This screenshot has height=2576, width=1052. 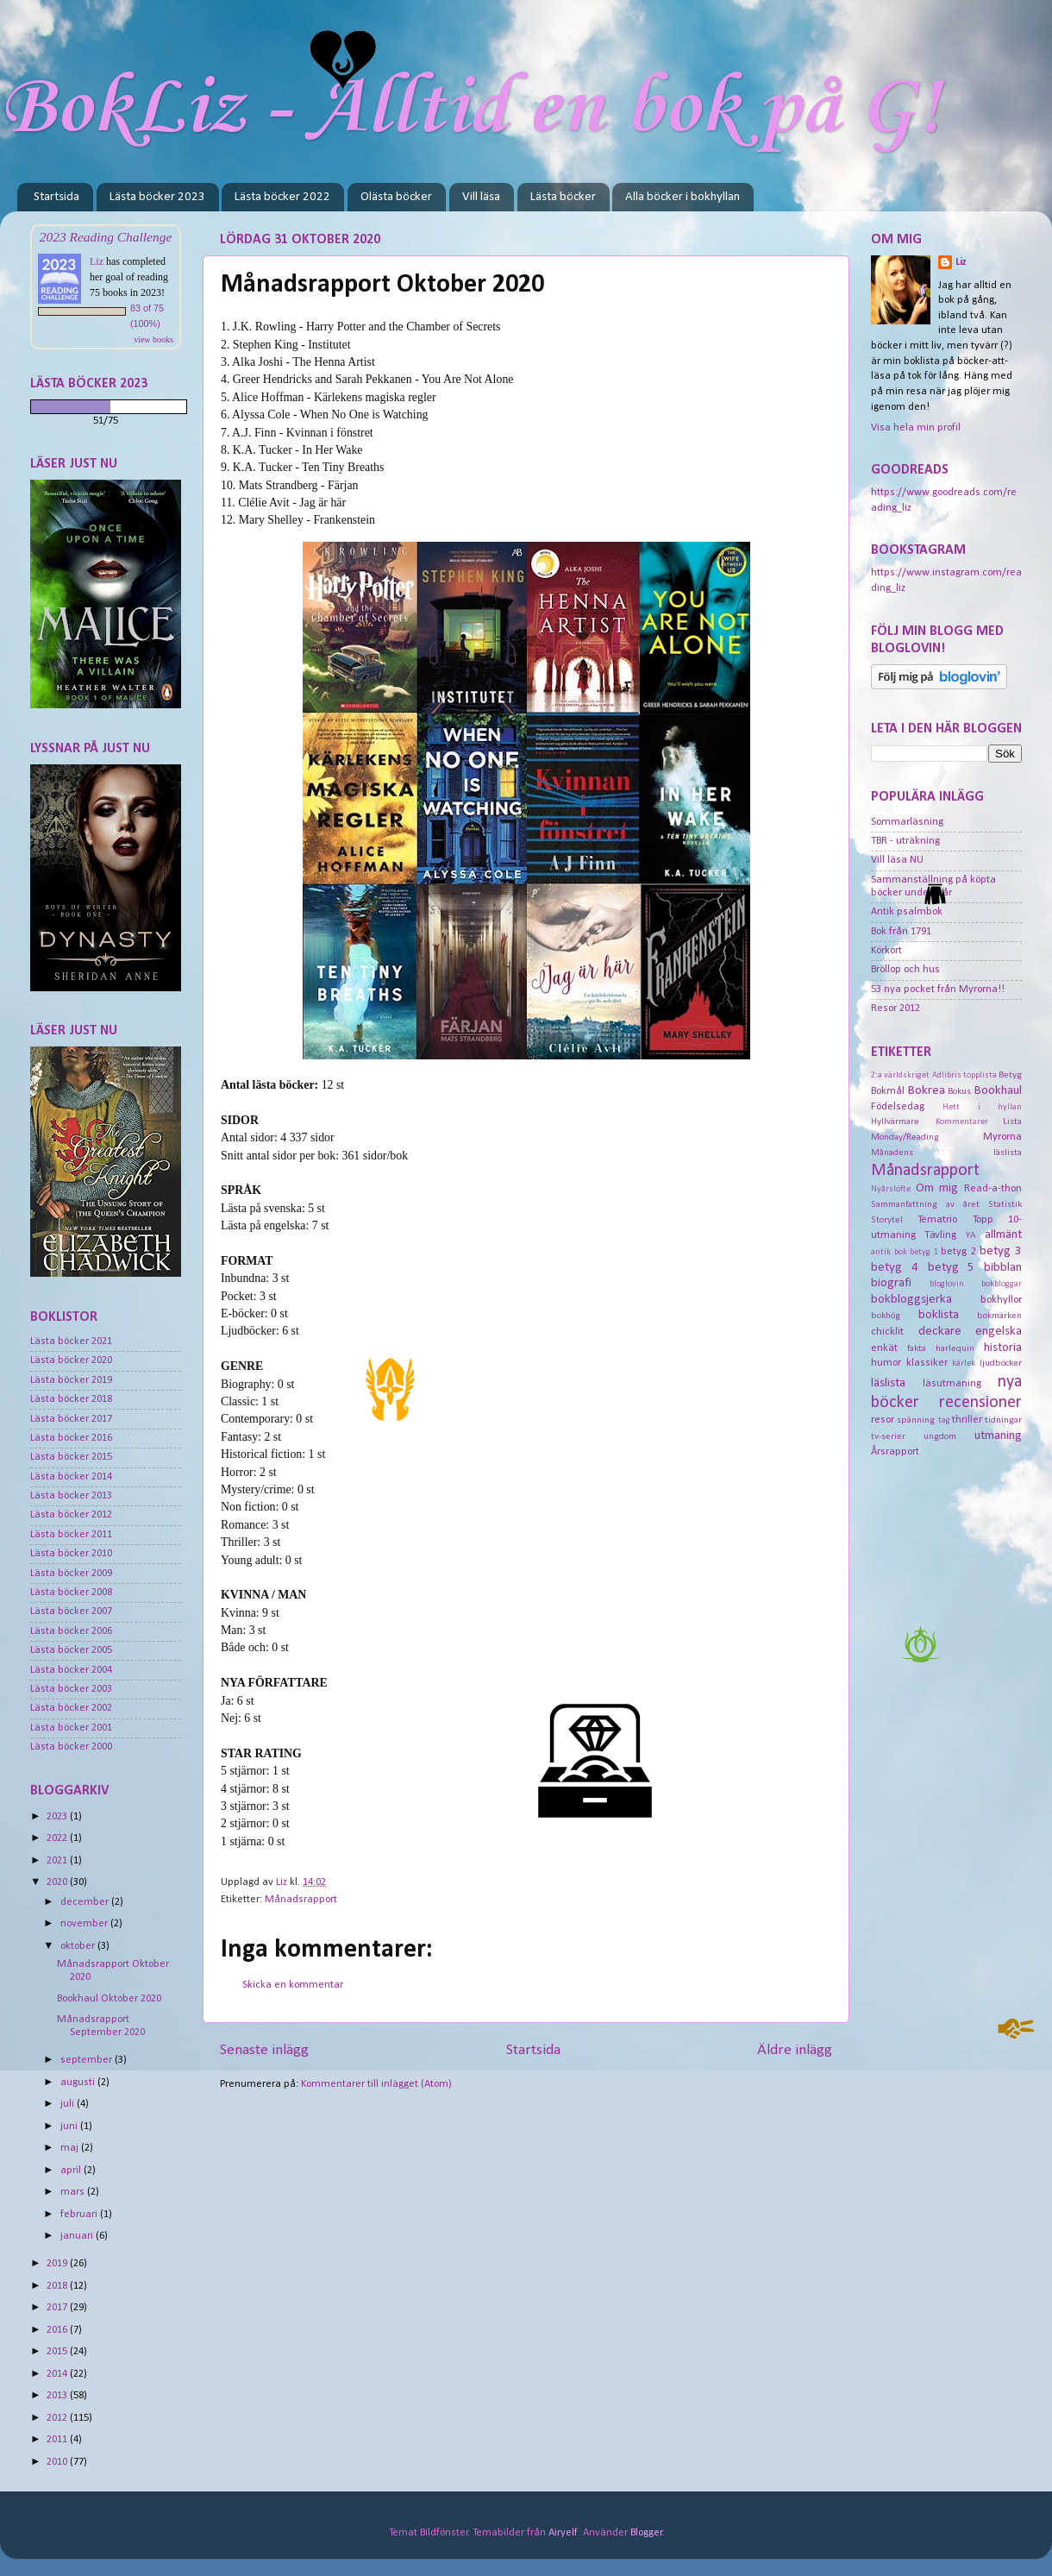 What do you see at coordinates (390, 1389) in the screenshot?
I see `select elf or elven character class` at bounding box center [390, 1389].